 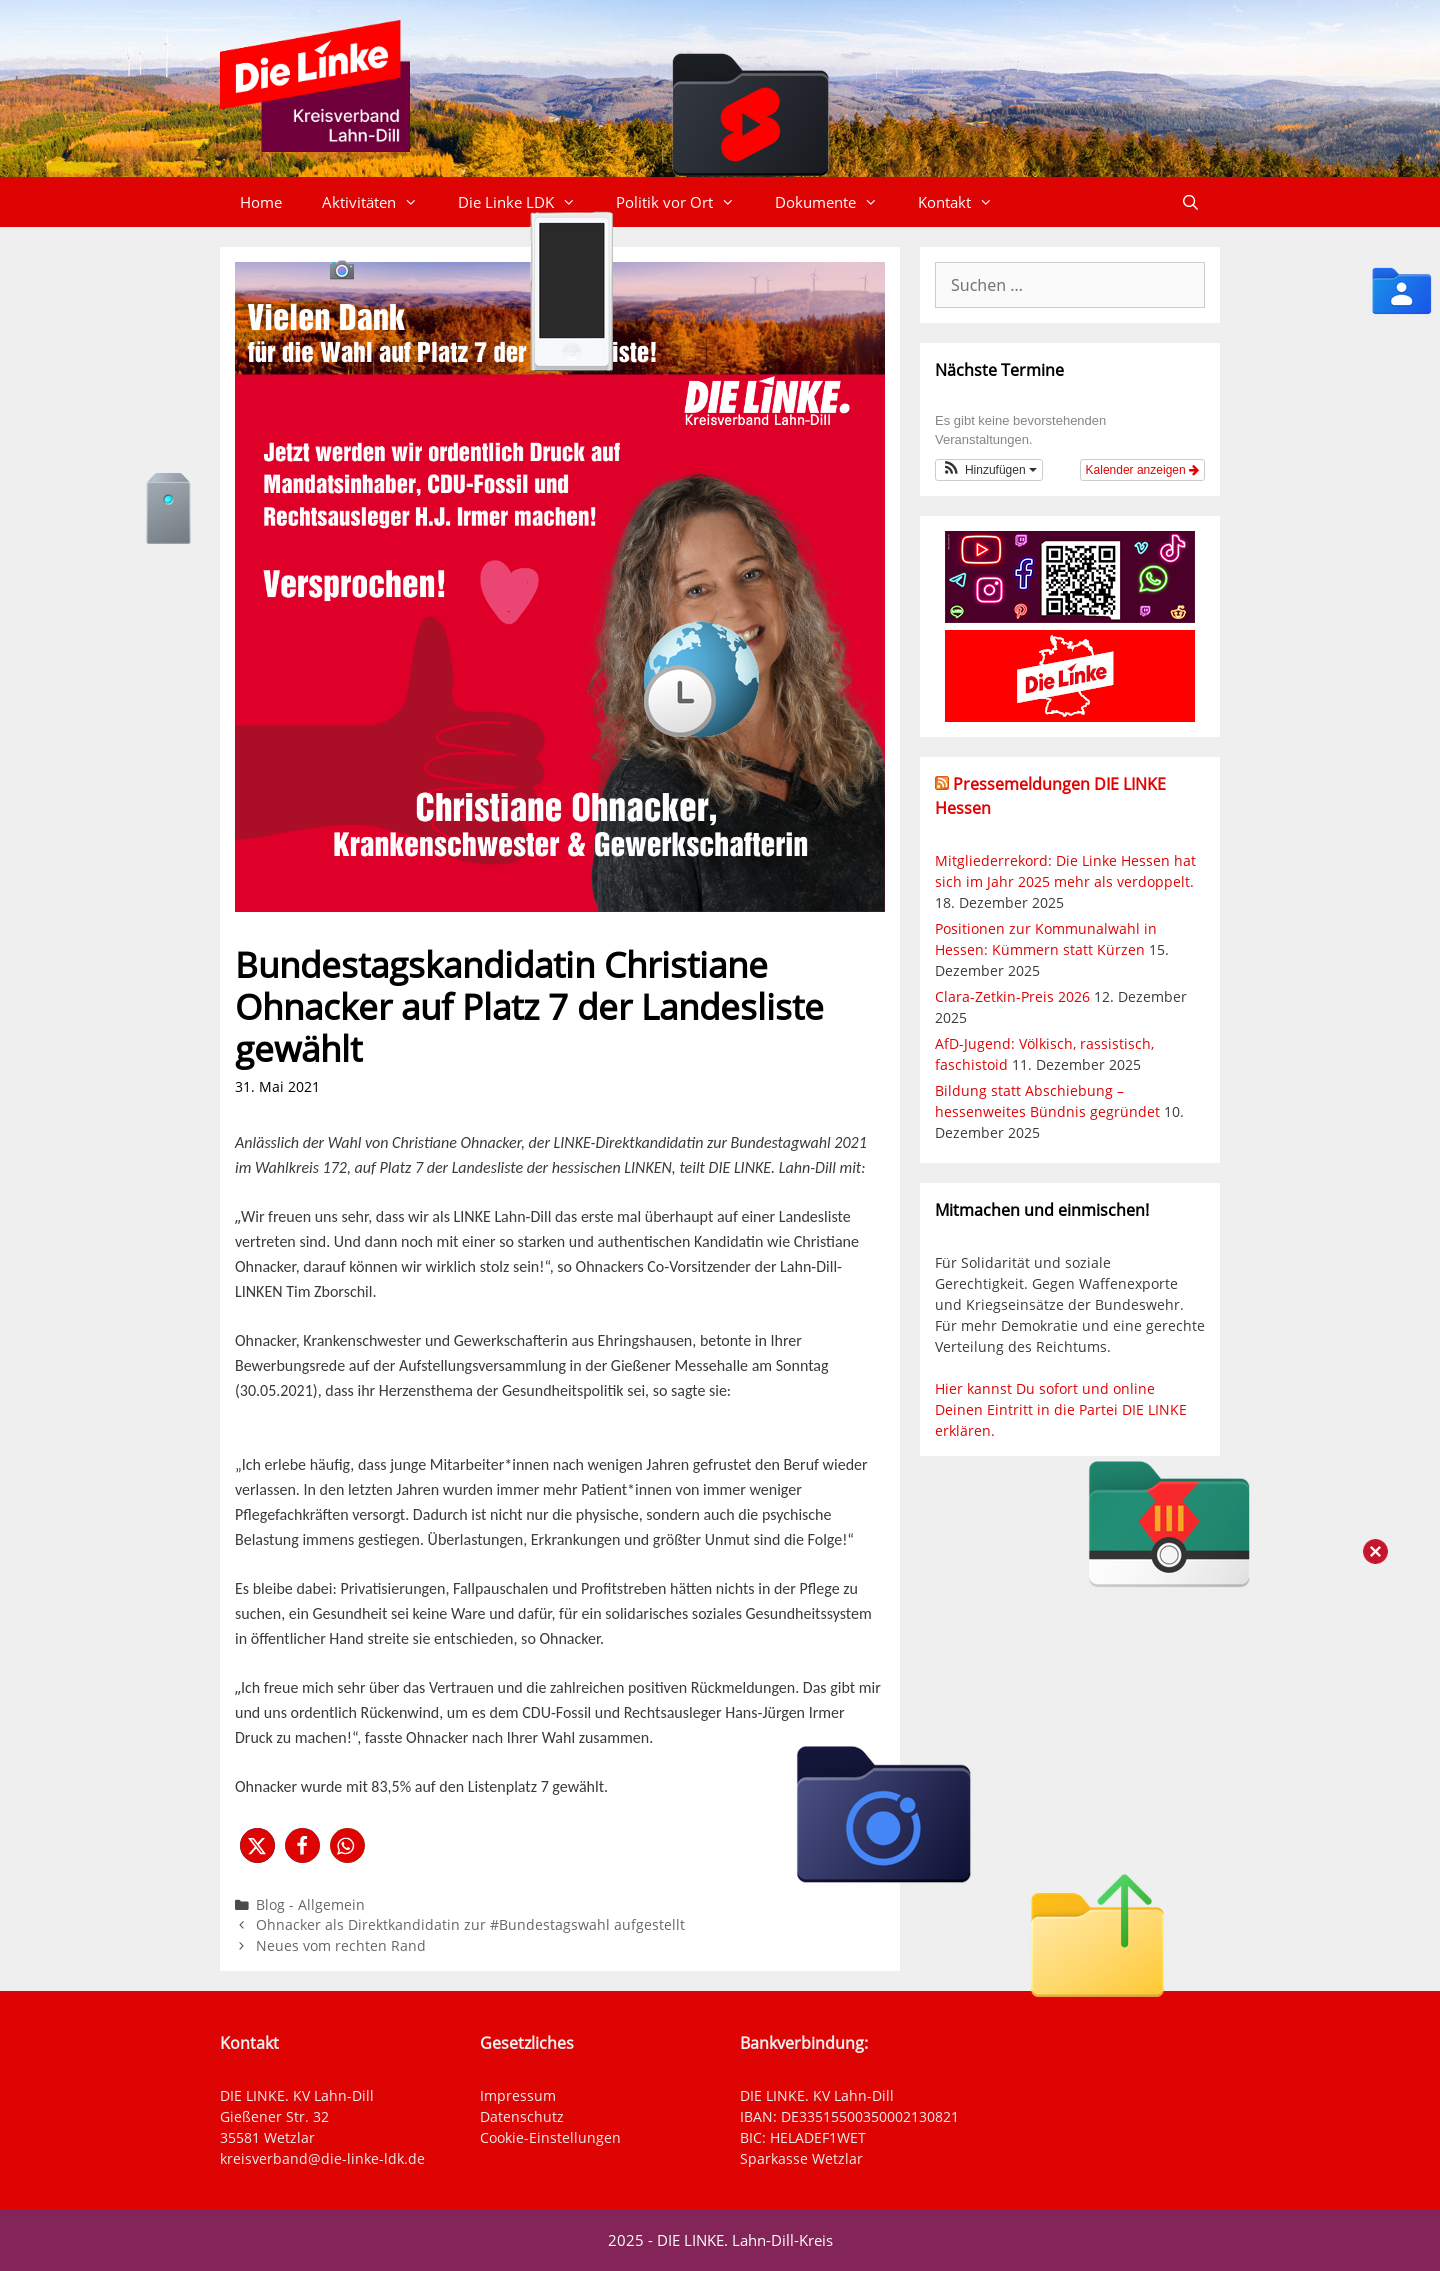 I want to click on iPod nano device connected, so click(x=571, y=291).